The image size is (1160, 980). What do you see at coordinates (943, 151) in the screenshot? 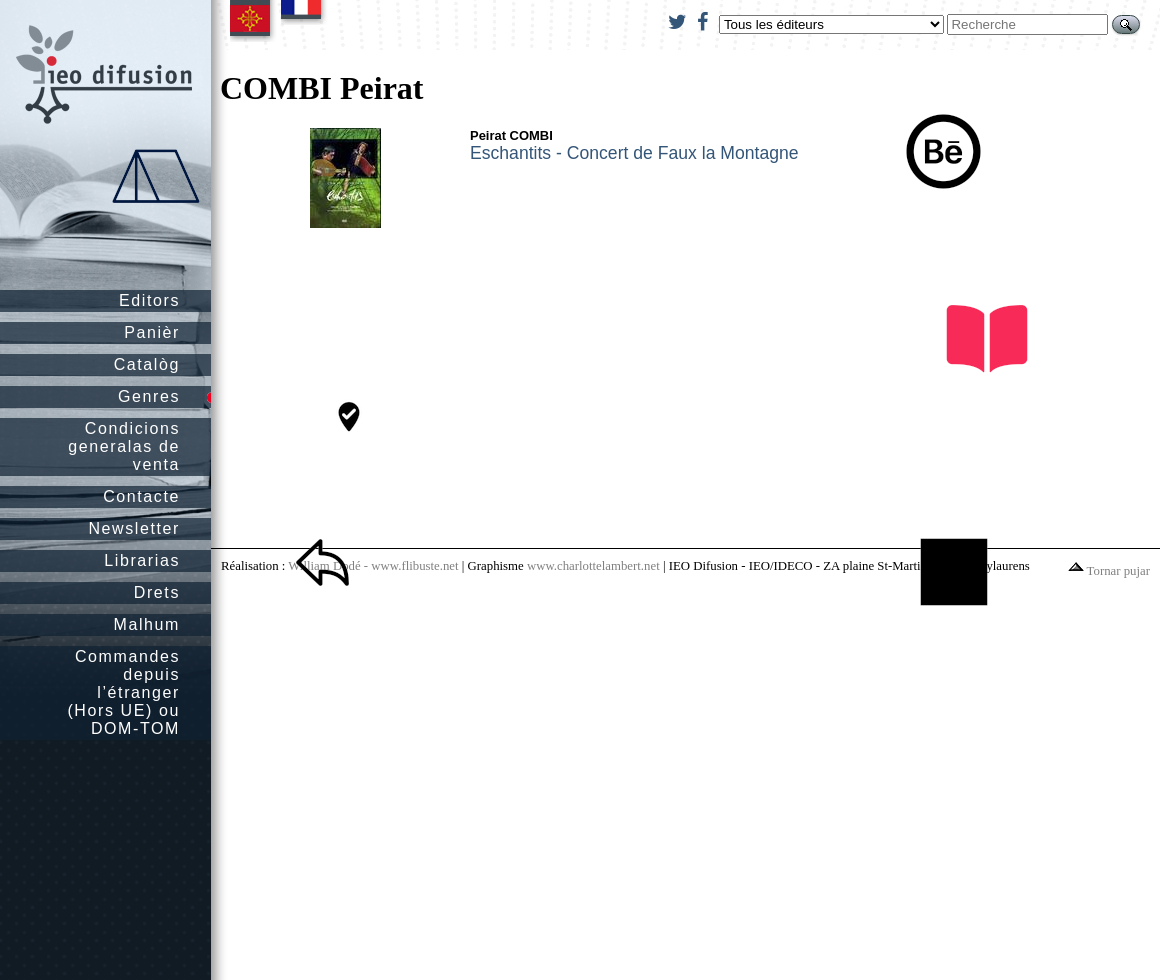
I see `visit Behance profile` at bounding box center [943, 151].